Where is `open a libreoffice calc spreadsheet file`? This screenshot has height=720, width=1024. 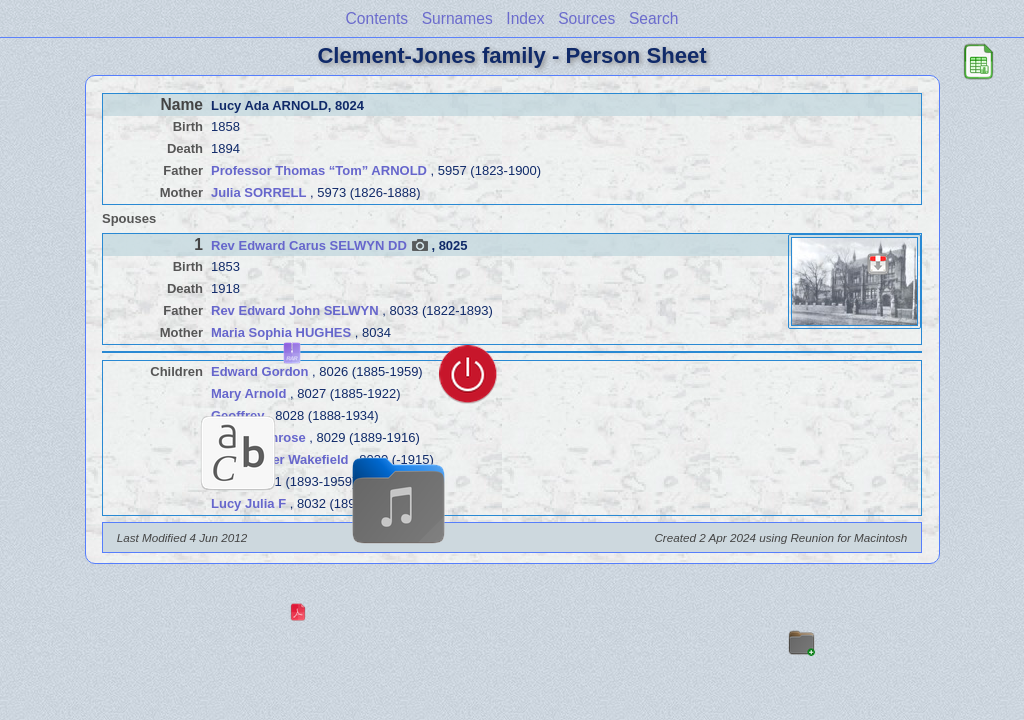 open a libreoffice calc spreadsheet file is located at coordinates (978, 61).